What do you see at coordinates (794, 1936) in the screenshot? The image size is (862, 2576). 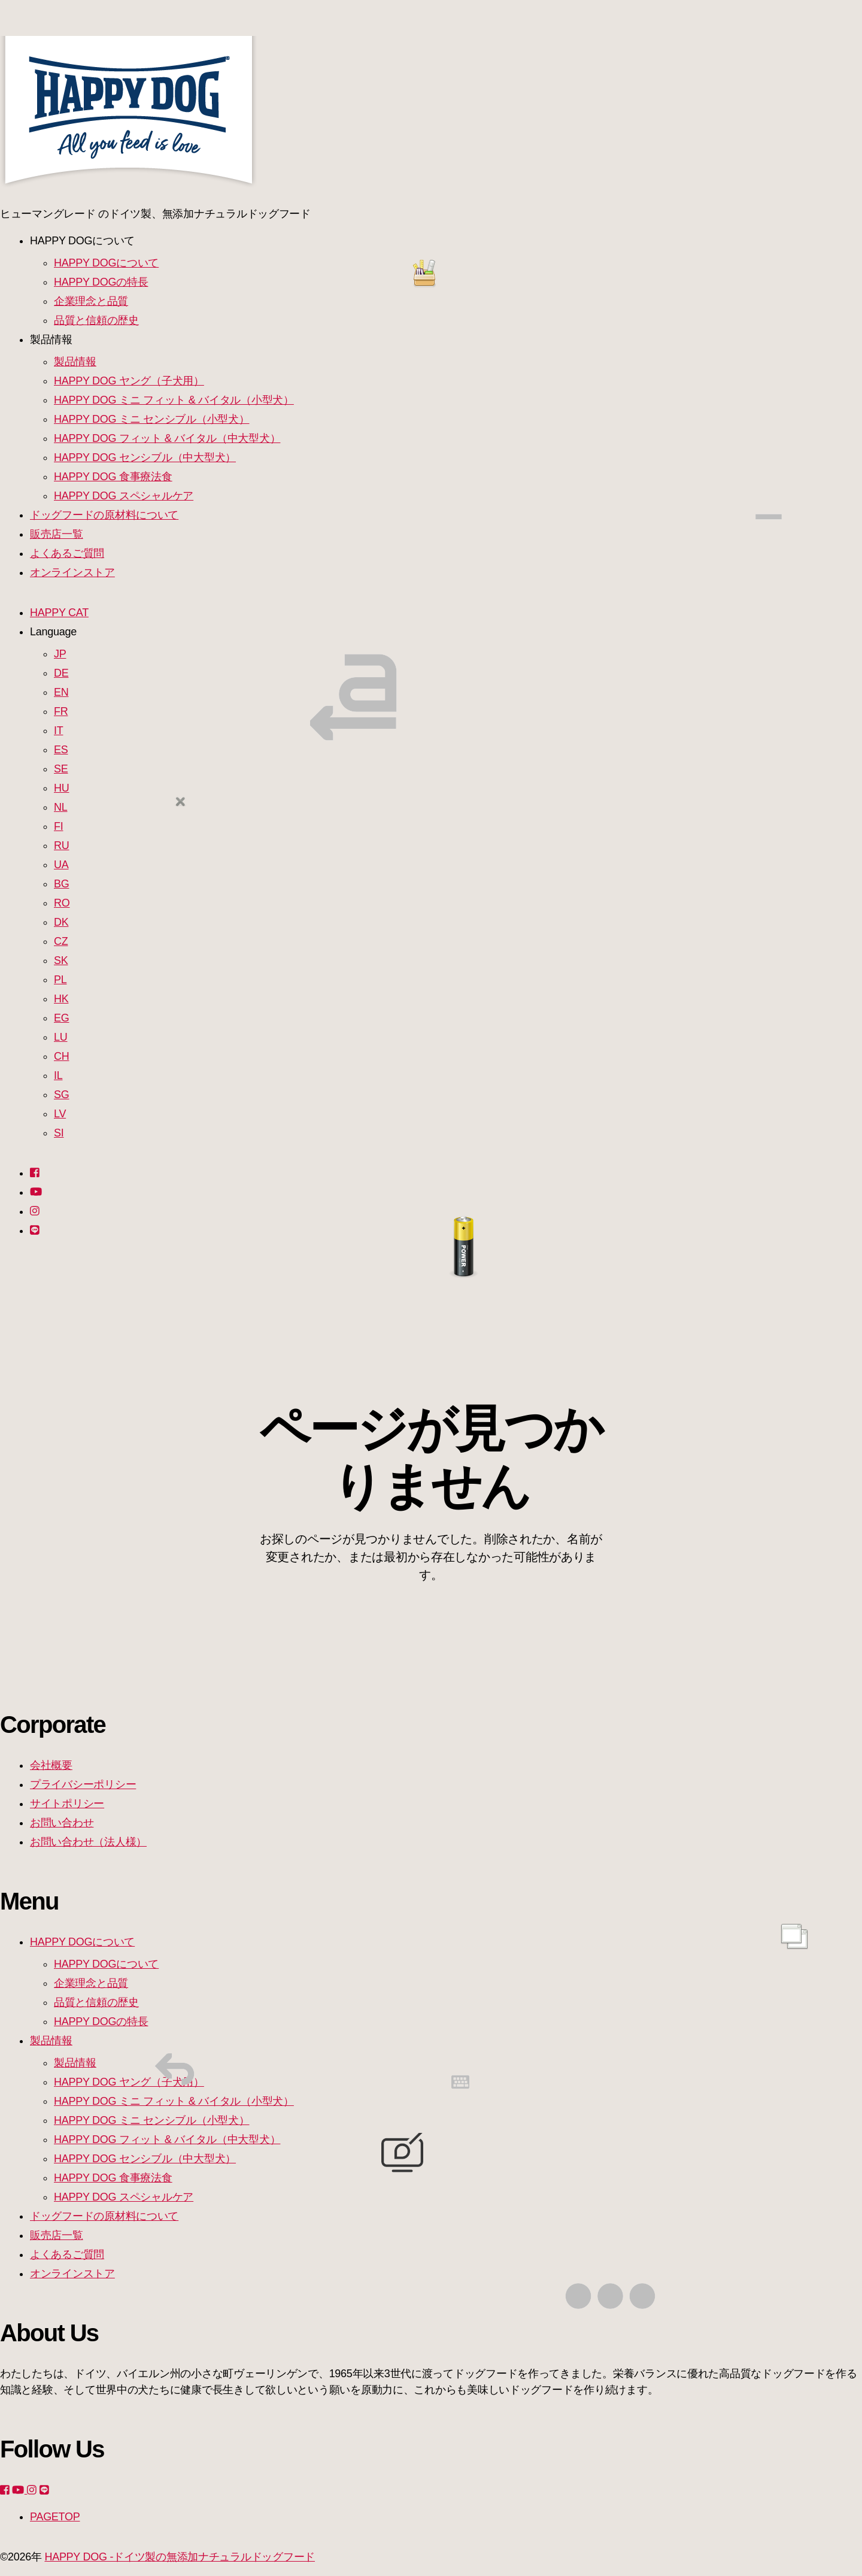 I see `access window management settings` at bounding box center [794, 1936].